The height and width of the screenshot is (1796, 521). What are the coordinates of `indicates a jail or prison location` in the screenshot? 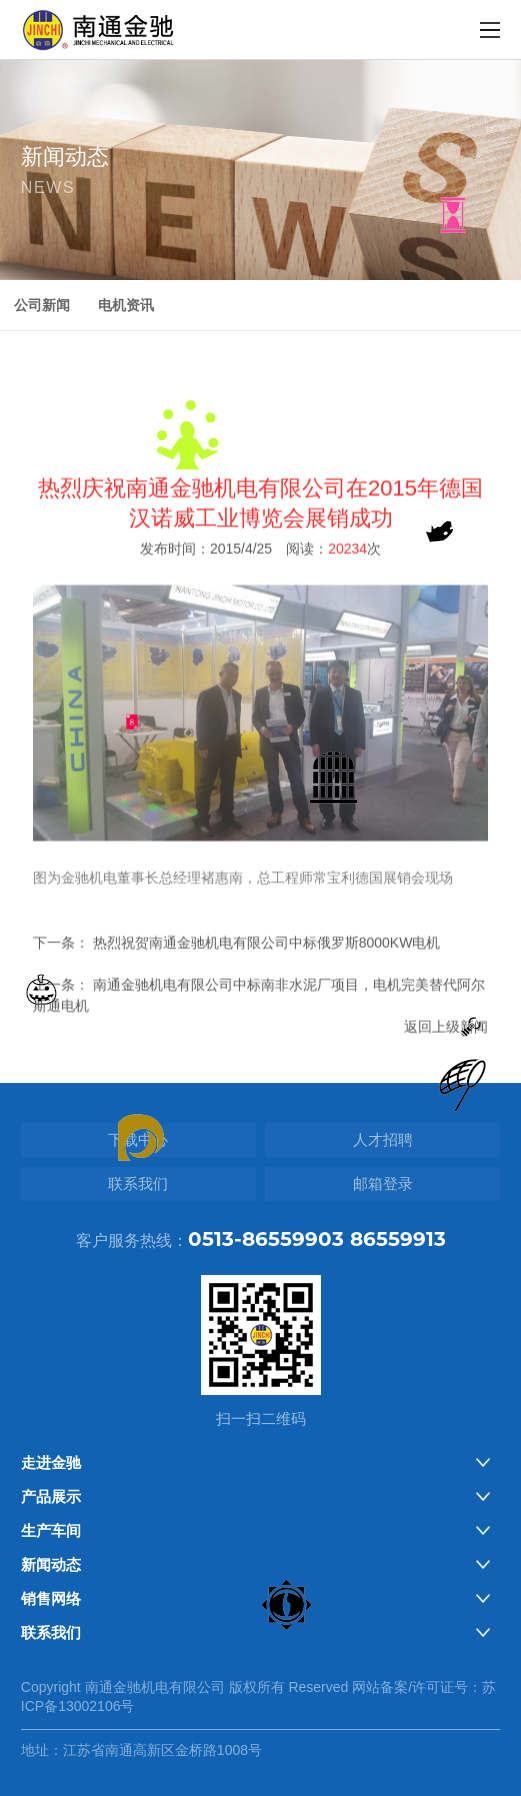 It's located at (333, 777).